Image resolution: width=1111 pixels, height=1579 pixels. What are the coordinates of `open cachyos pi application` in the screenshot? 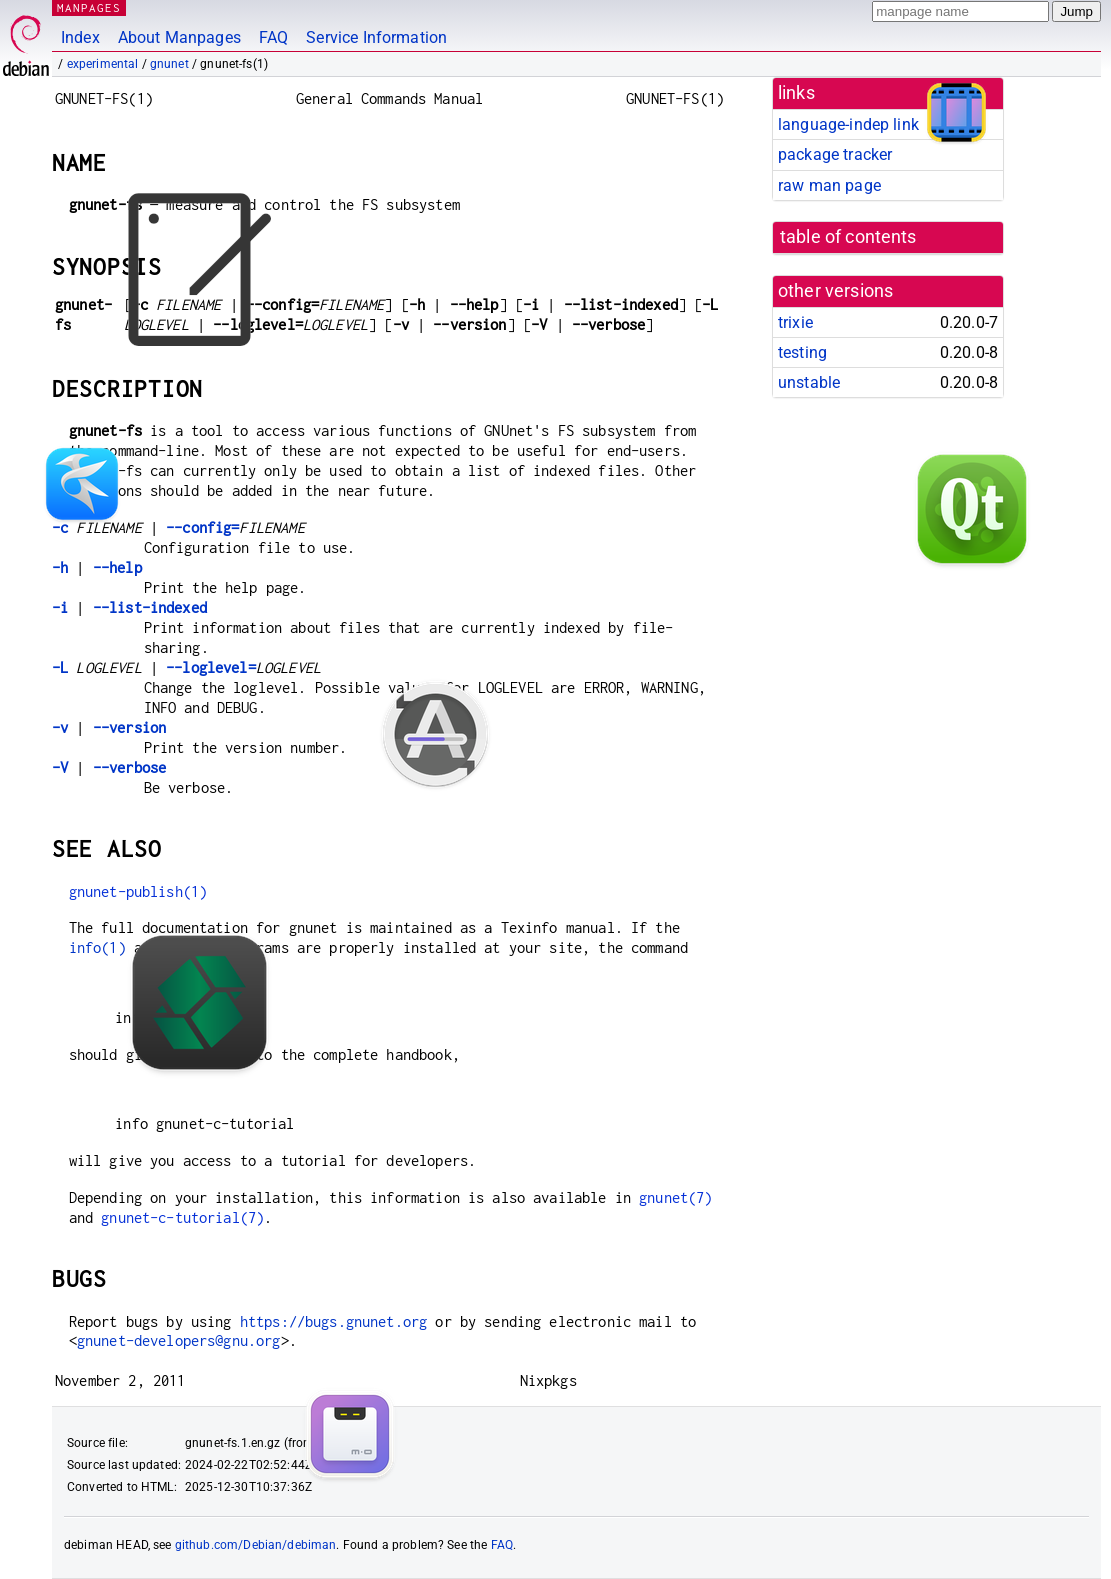 It's located at (199, 1002).